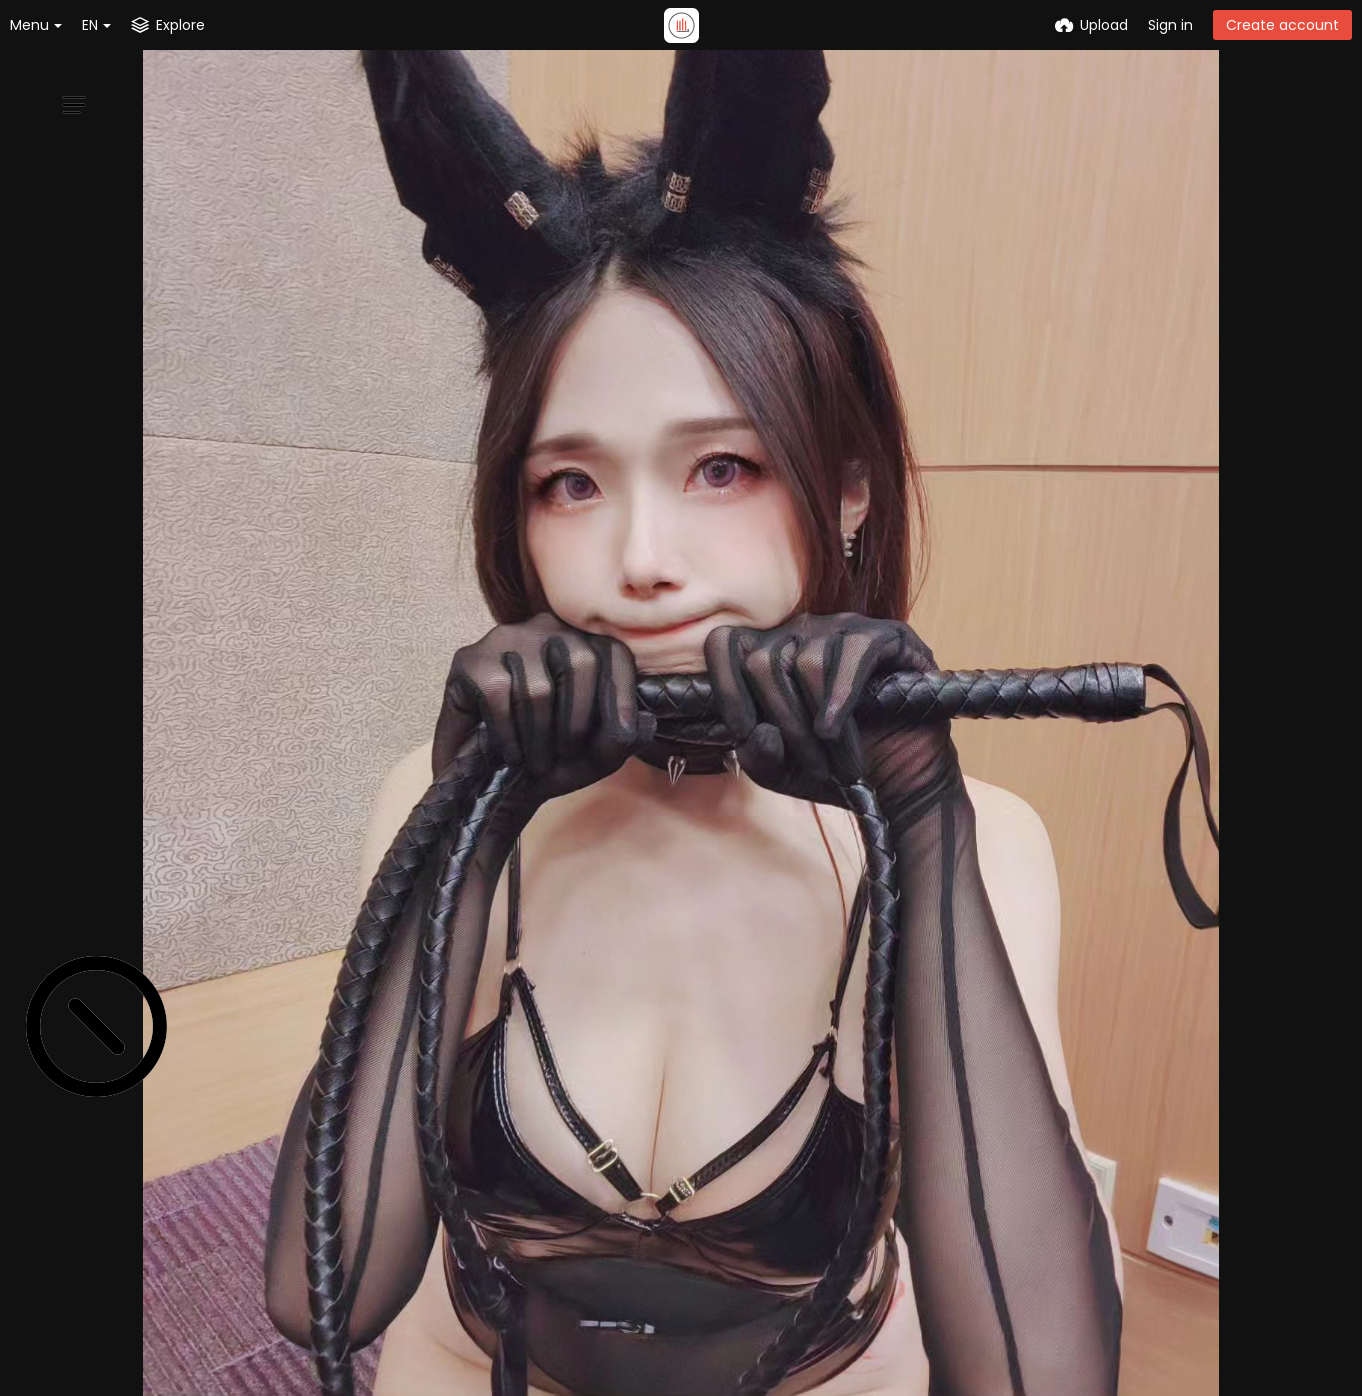 The height and width of the screenshot is (1396, 1362). I want to click on indicates a forbidden or prohibited action, so click(96, 1026).